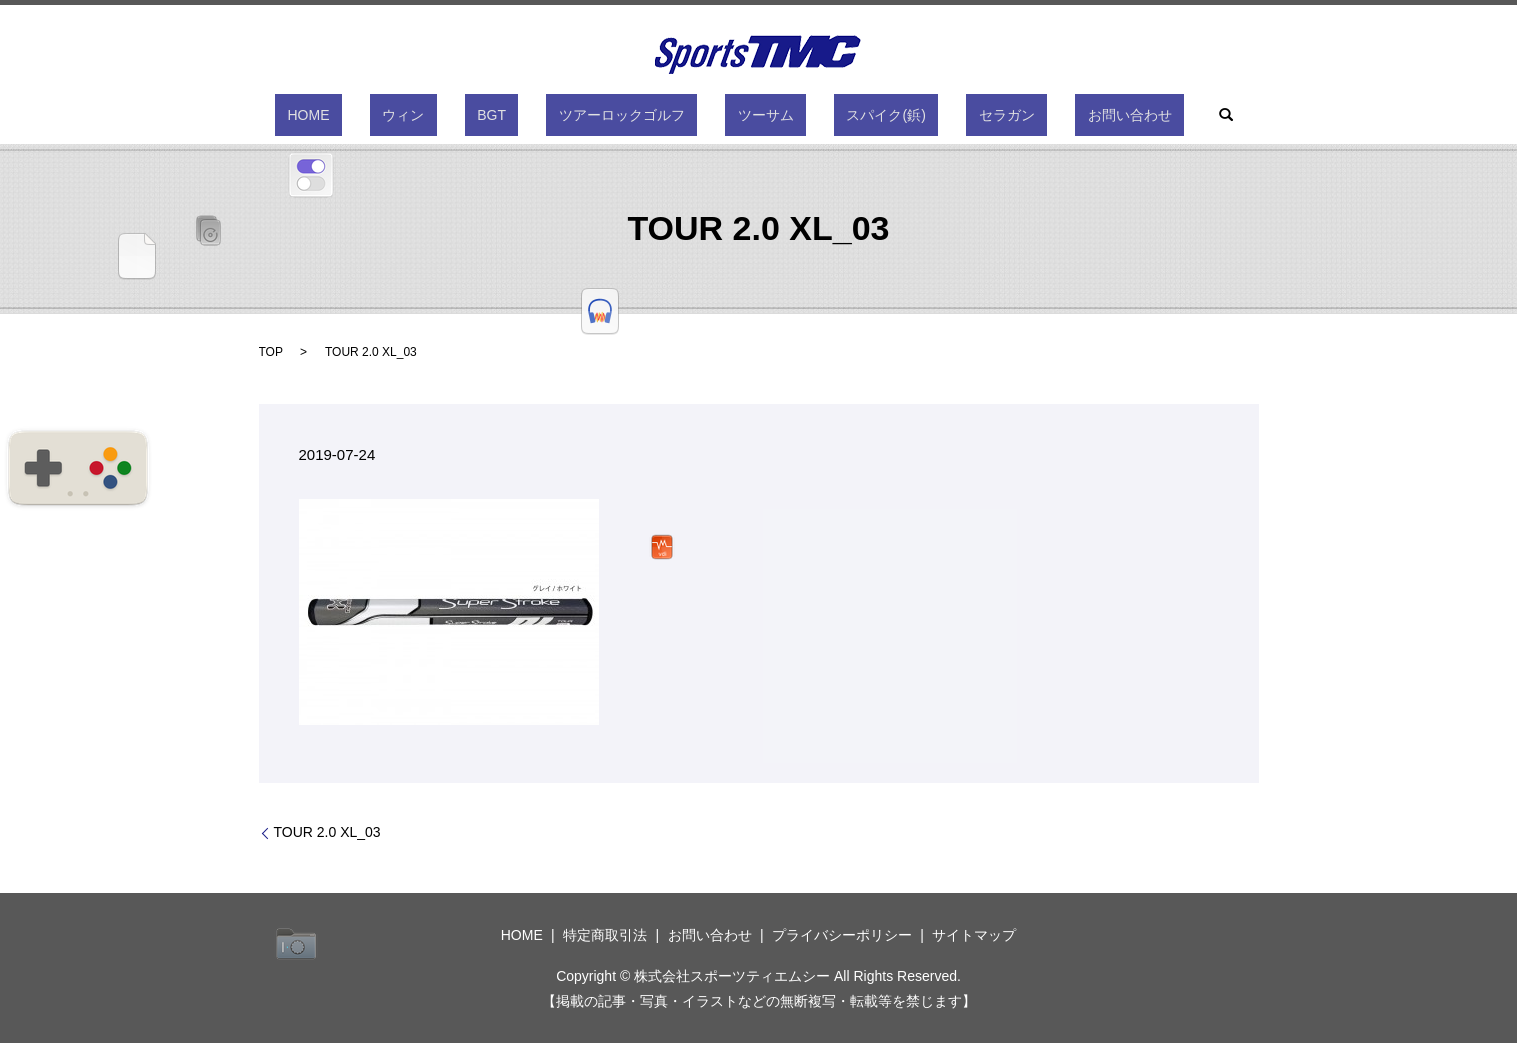 The image size is (1517, 1043). Describe the element at coordinates (600, 311) in the screenshot. I see `an audacity audio project file` at that location.